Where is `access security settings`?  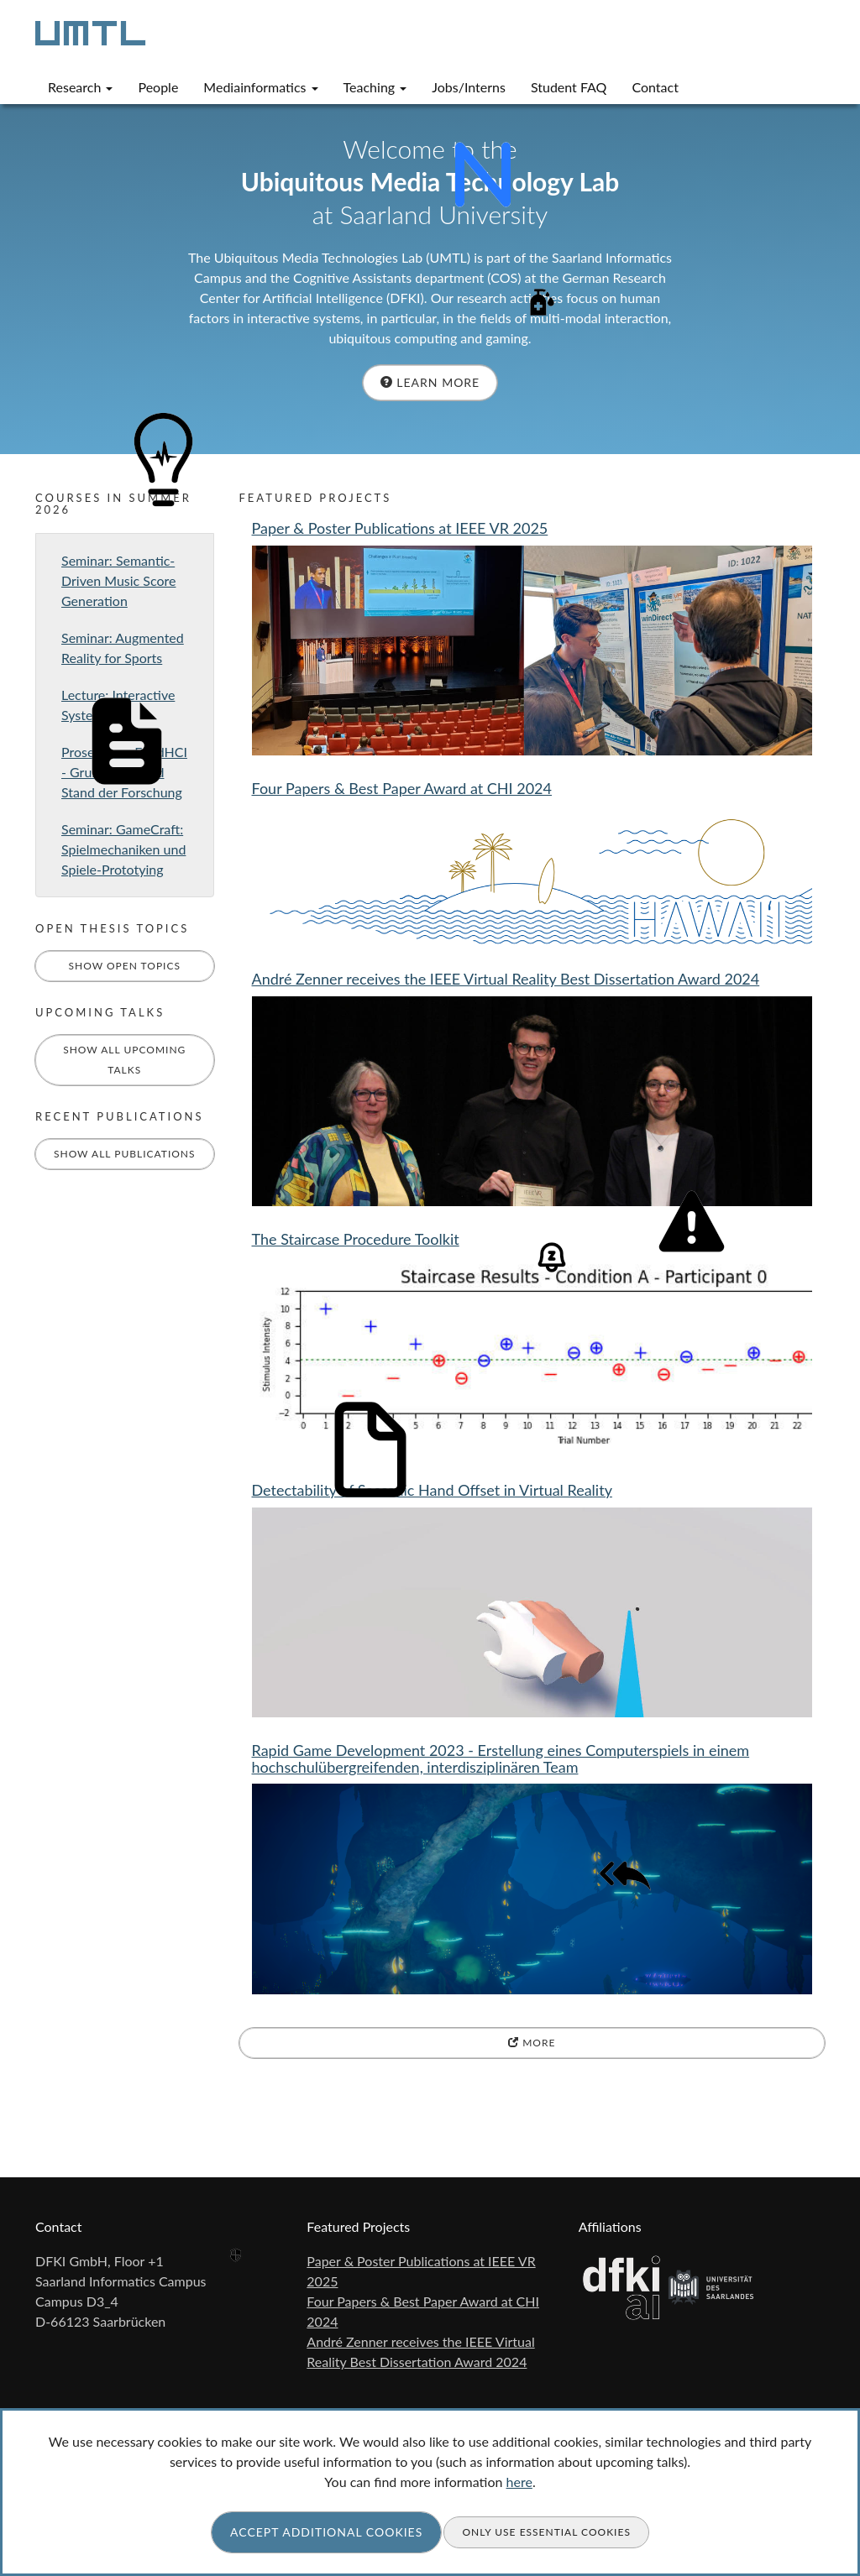 access security settings is located at coordinates (235, 2255).